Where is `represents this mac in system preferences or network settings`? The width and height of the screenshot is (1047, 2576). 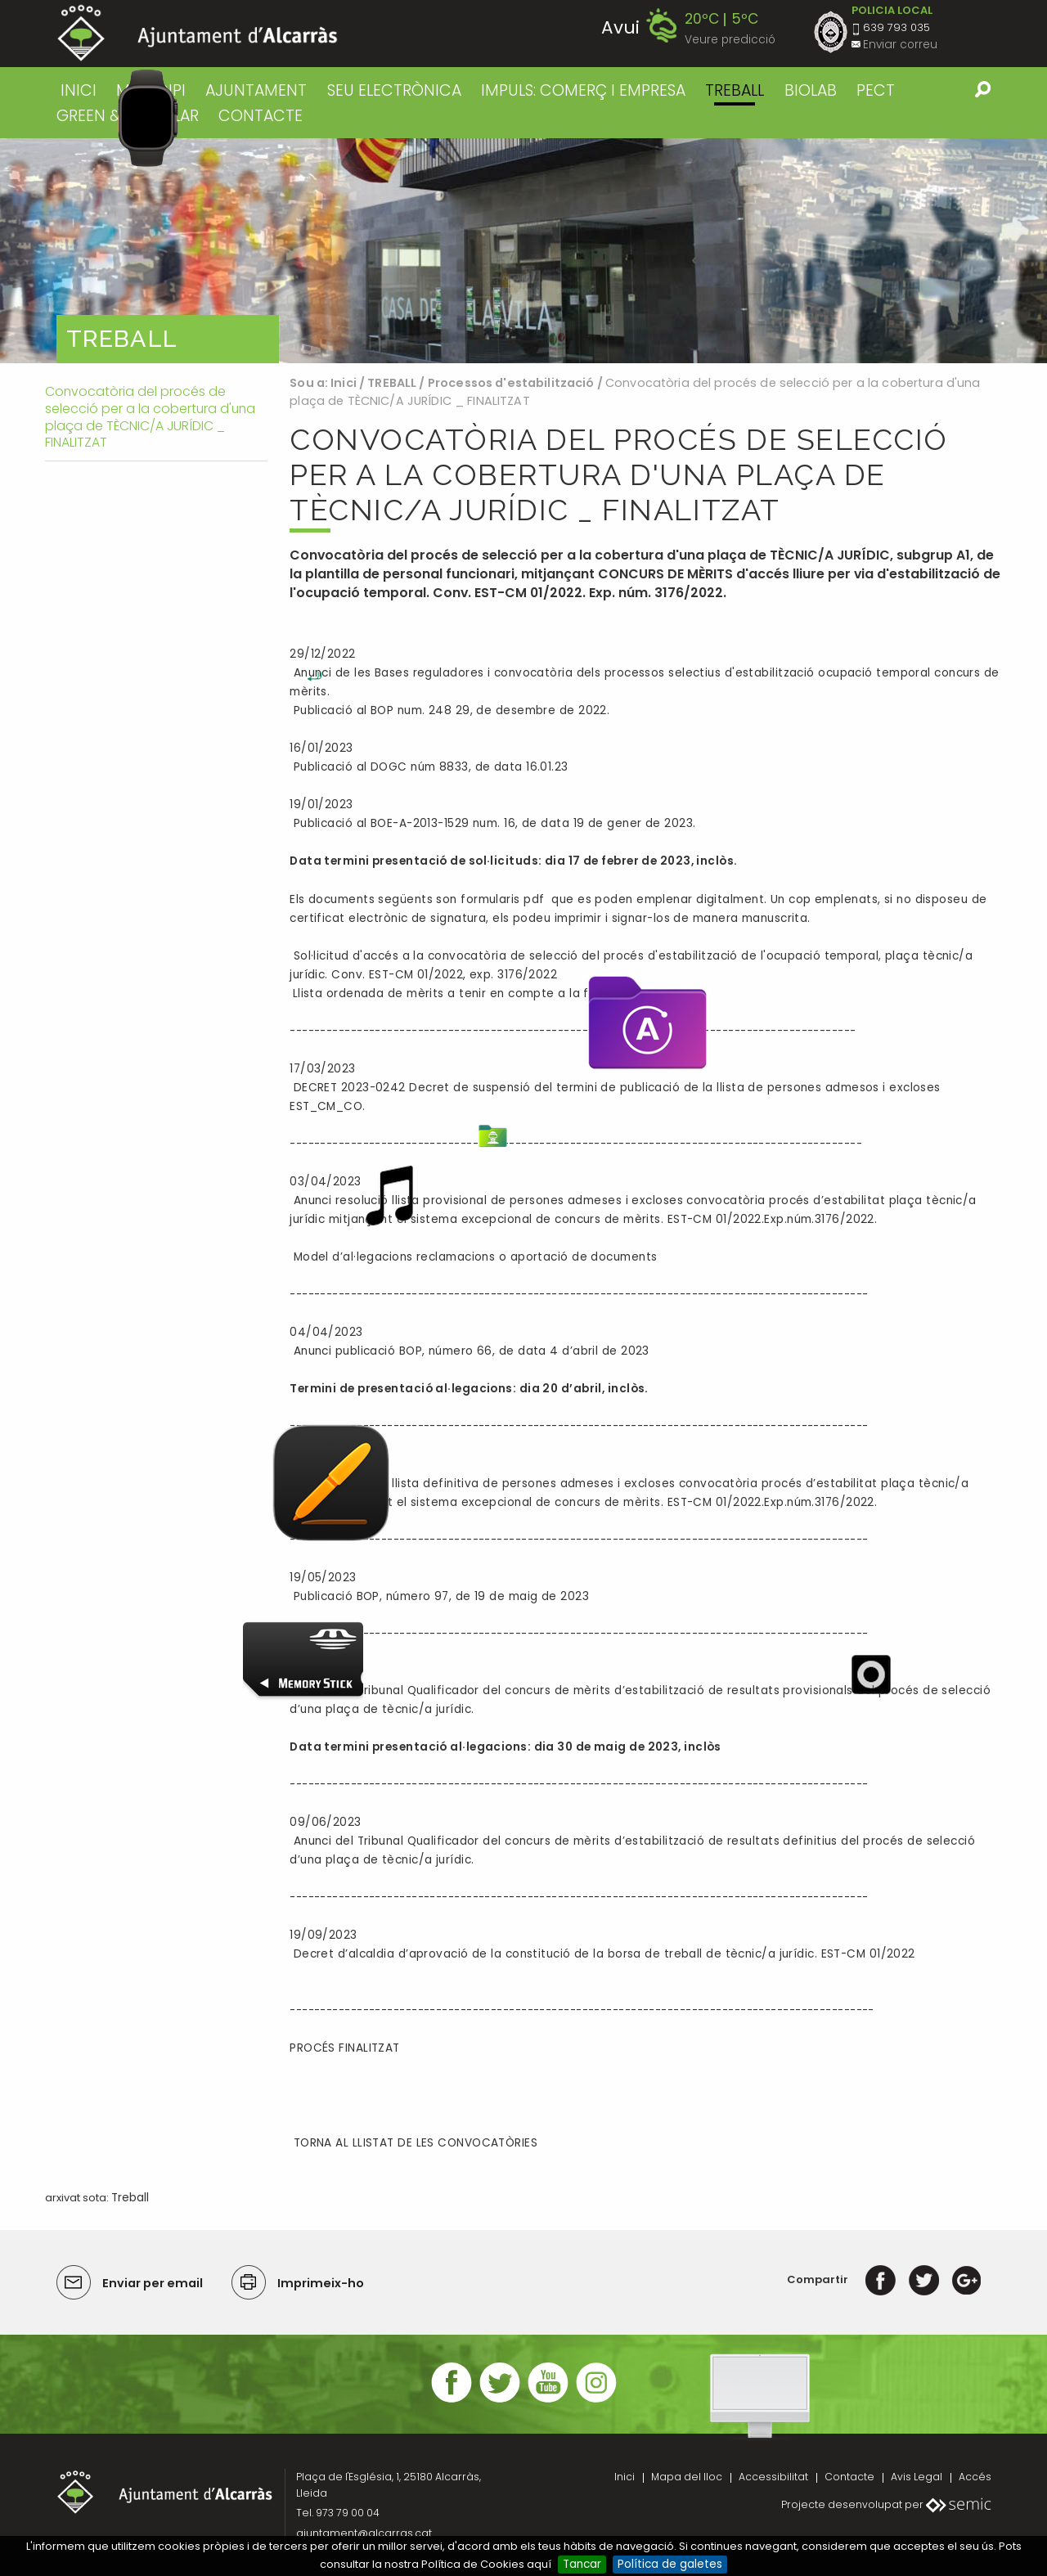 represents this mac in system preferences or network settings is located at coordinates (760, 2394).